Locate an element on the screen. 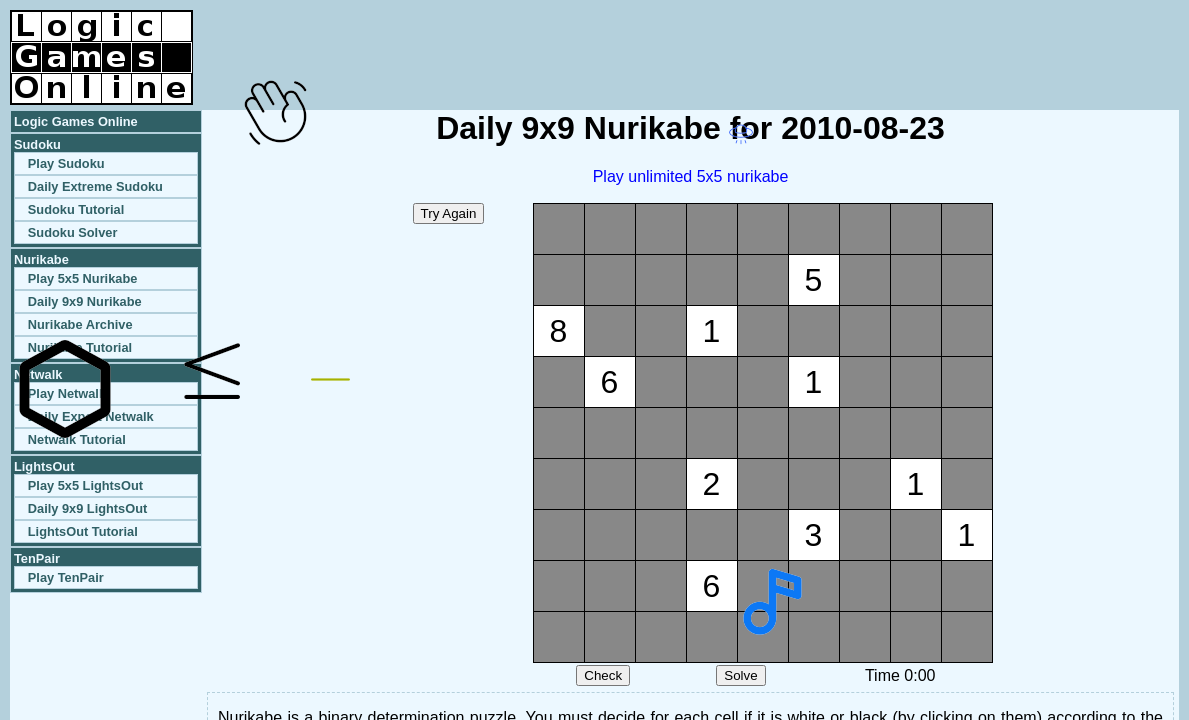 This screenshot has height=720, width=1189. select a hexagonal shape tool is located at coordinates (65, 389).